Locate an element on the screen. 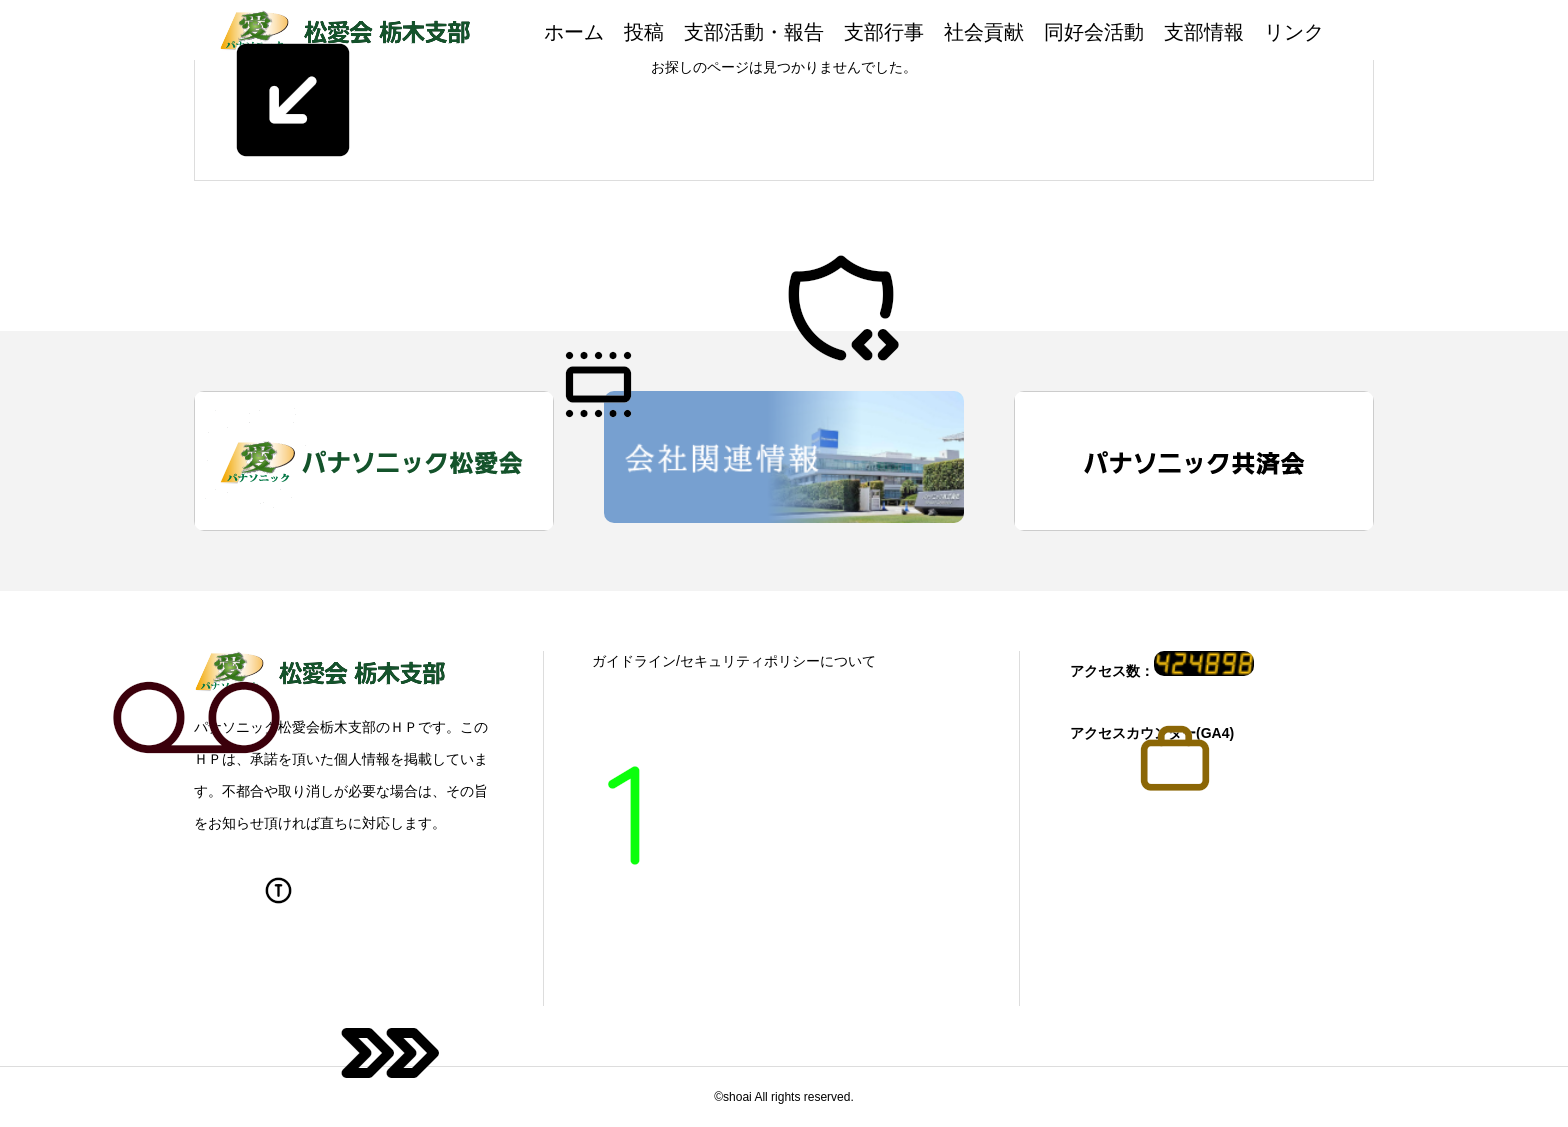  access your voicemail messages is located at coordinates (196, 717).